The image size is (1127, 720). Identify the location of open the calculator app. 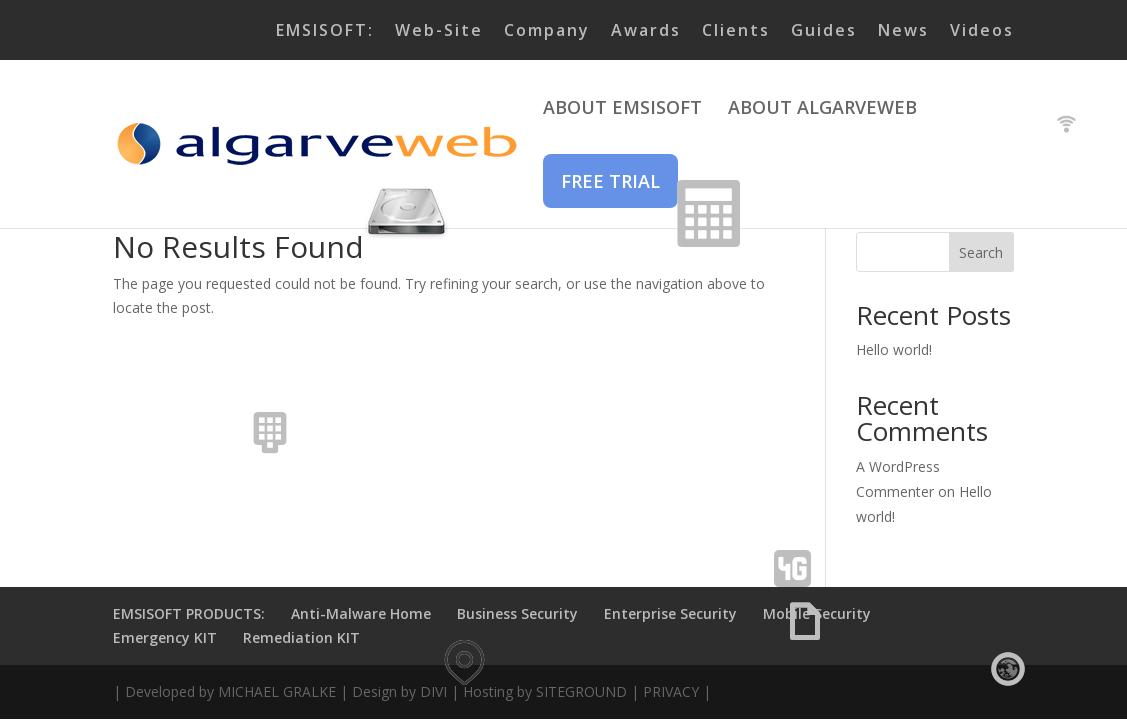
(706, 213).